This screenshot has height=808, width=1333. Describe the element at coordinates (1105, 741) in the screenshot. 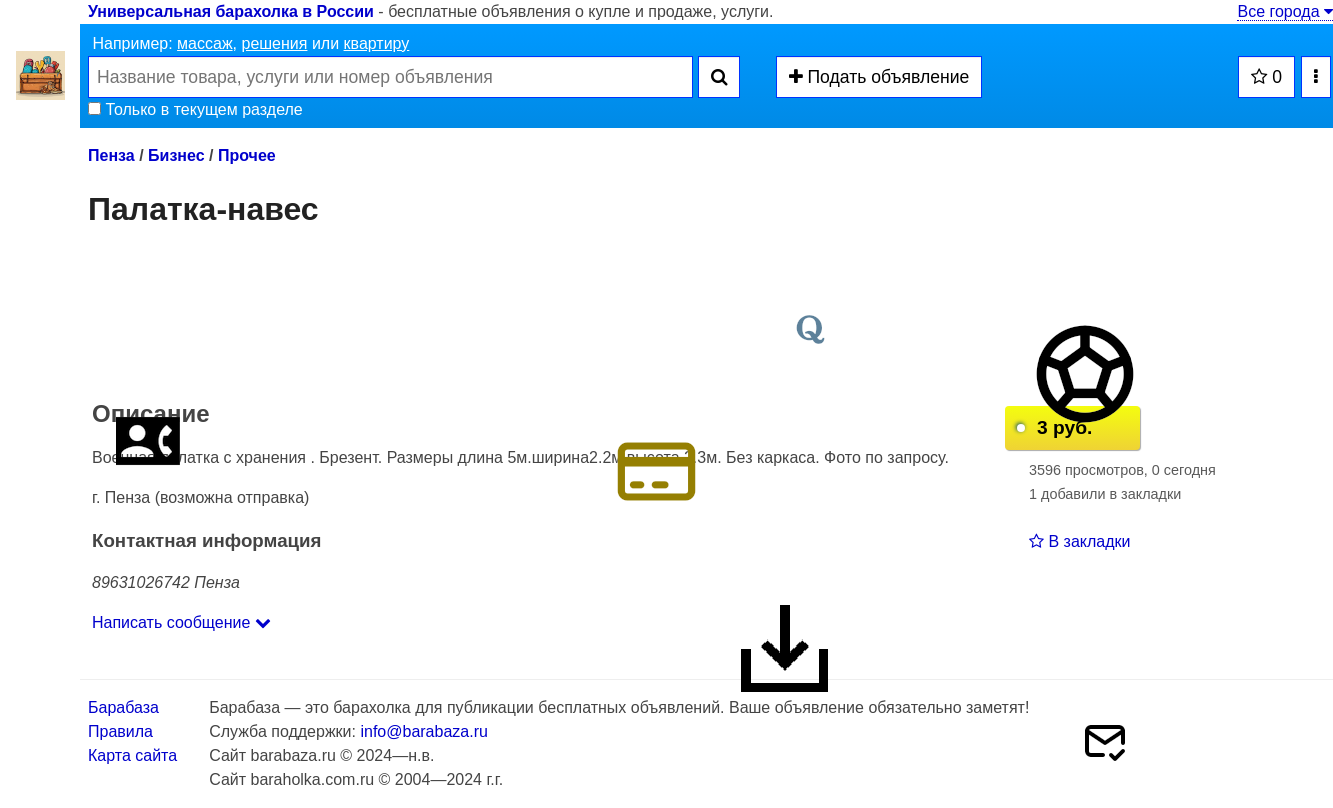

I see `email sent successfully` at that location.